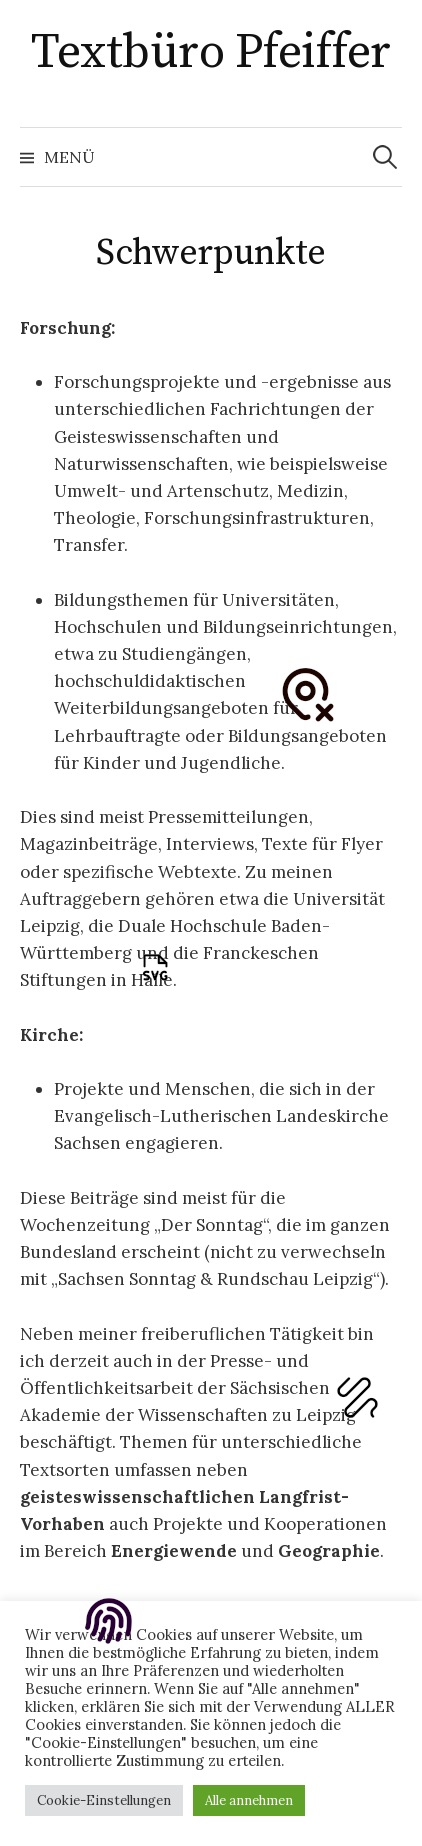 This screenshot has width=422, height=1846. What do you see at coordinates (155, 968) in the screenshot?
I see `open or view an SVG file` at bounding box center [155, 968].